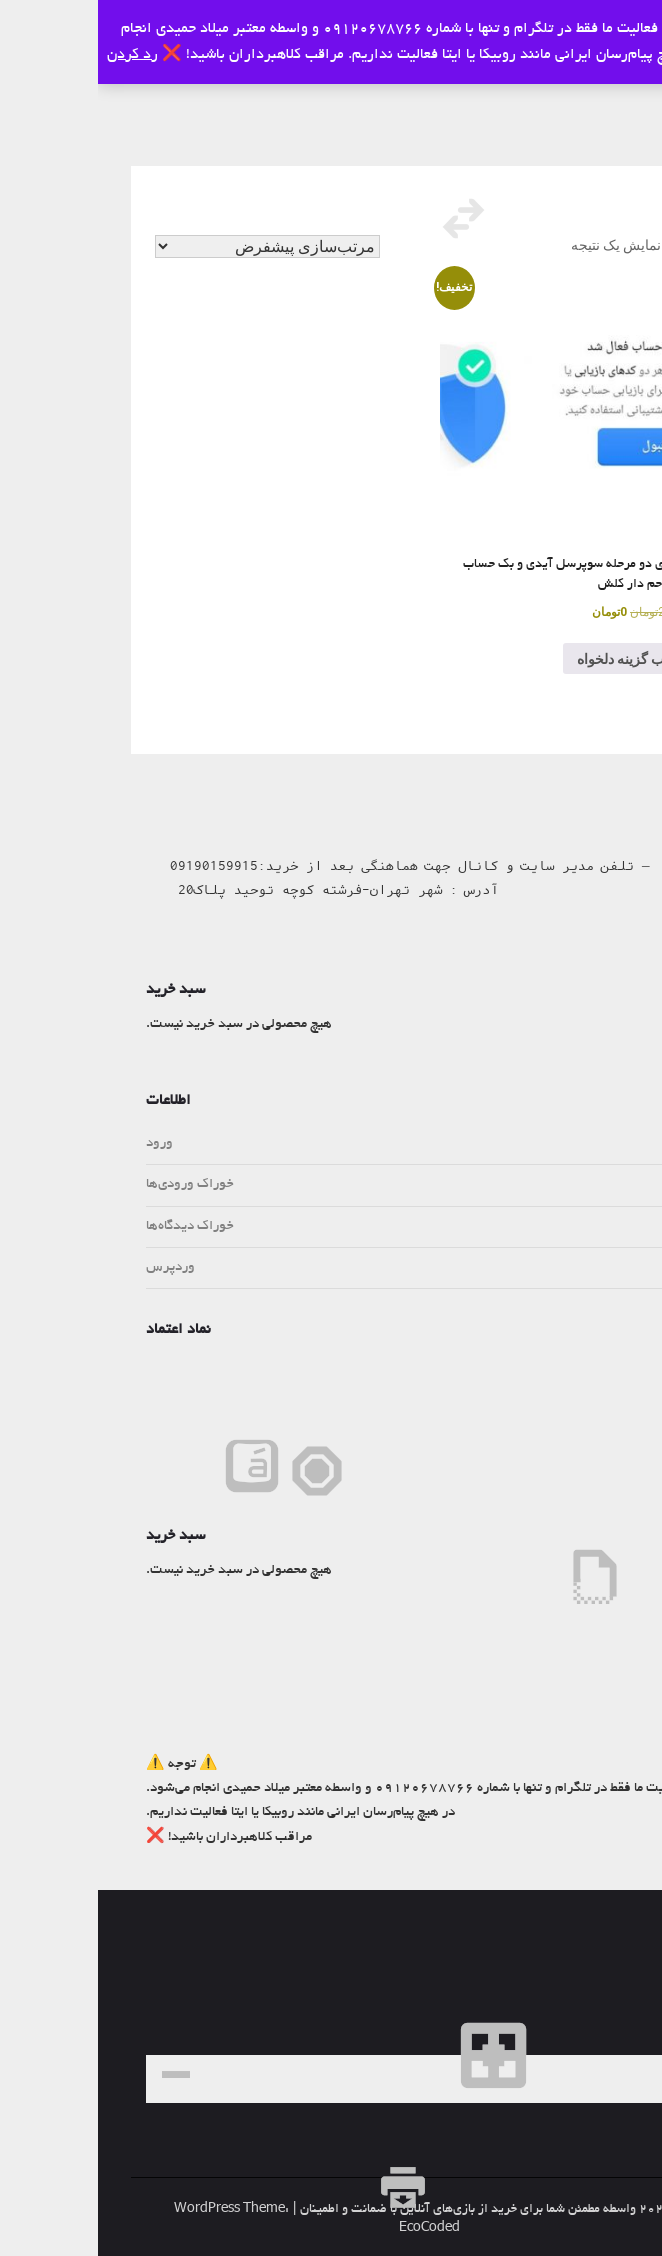  Describe the element at coordinates (252, 1466) in the screenshot. I see `open character map application` at that location.